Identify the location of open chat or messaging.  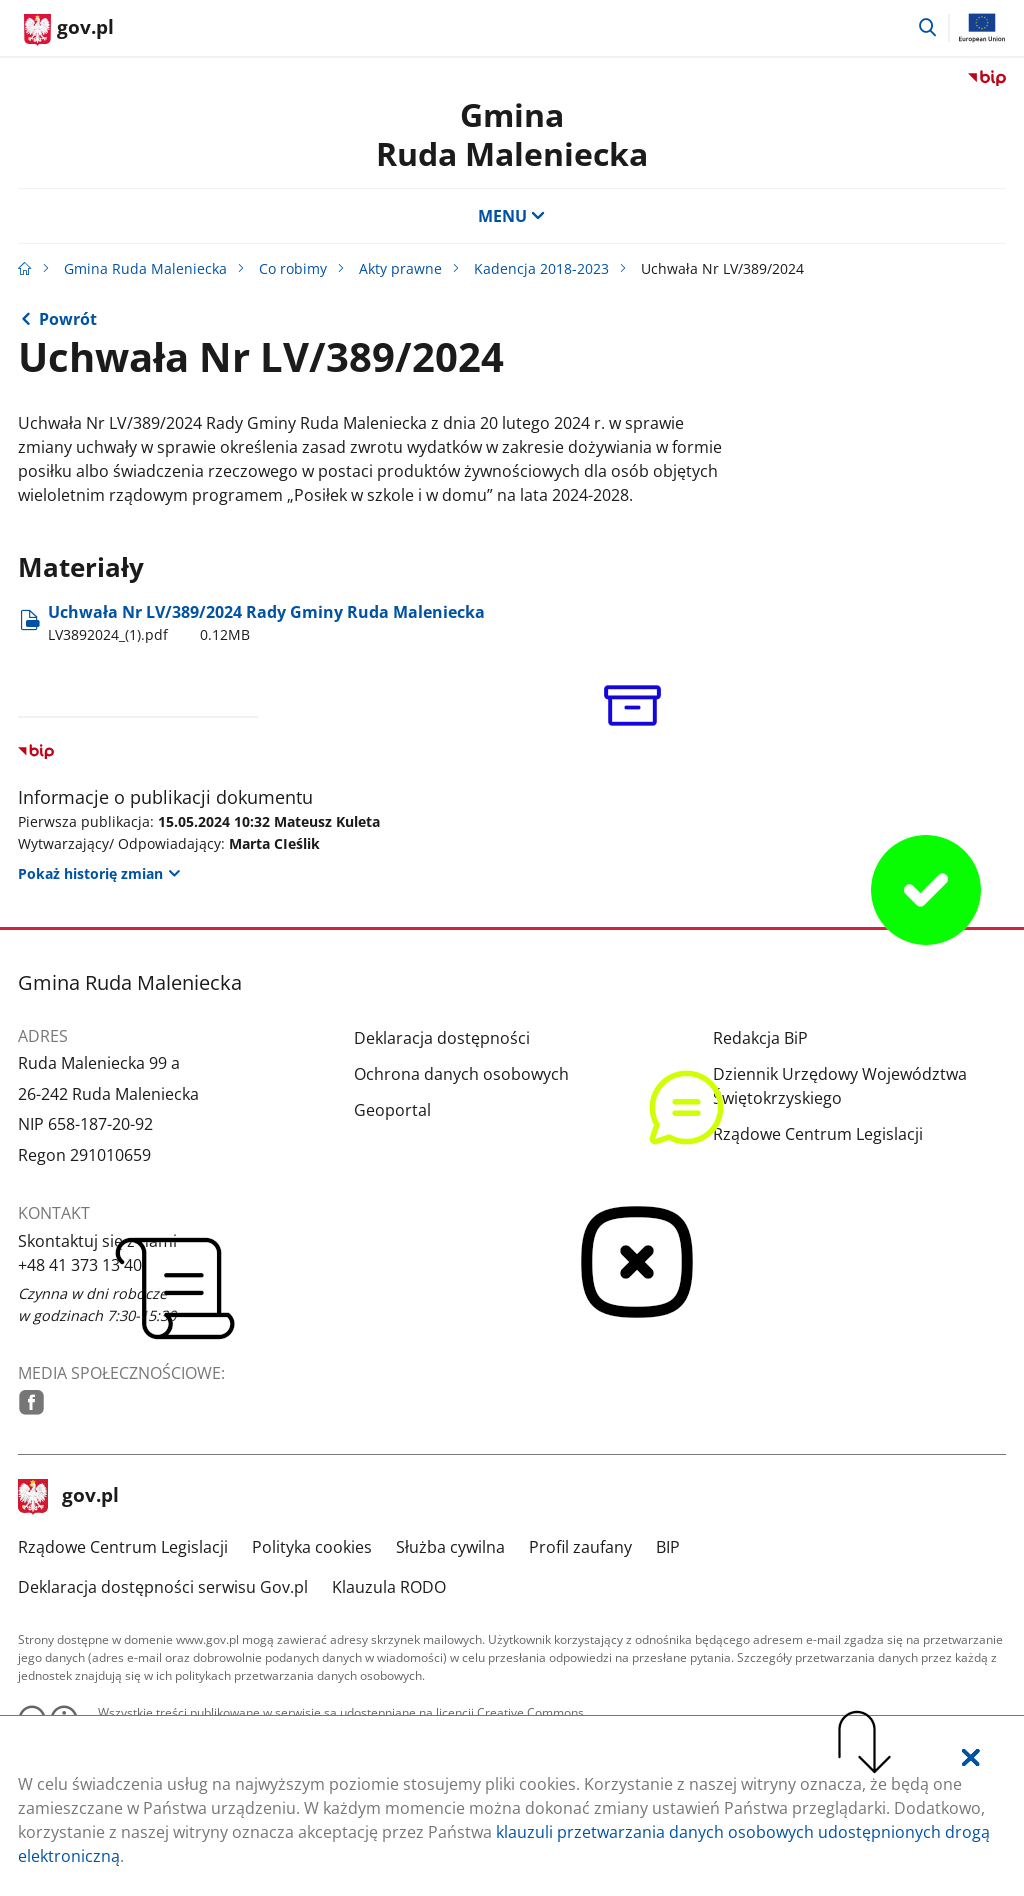
(686, 1107).